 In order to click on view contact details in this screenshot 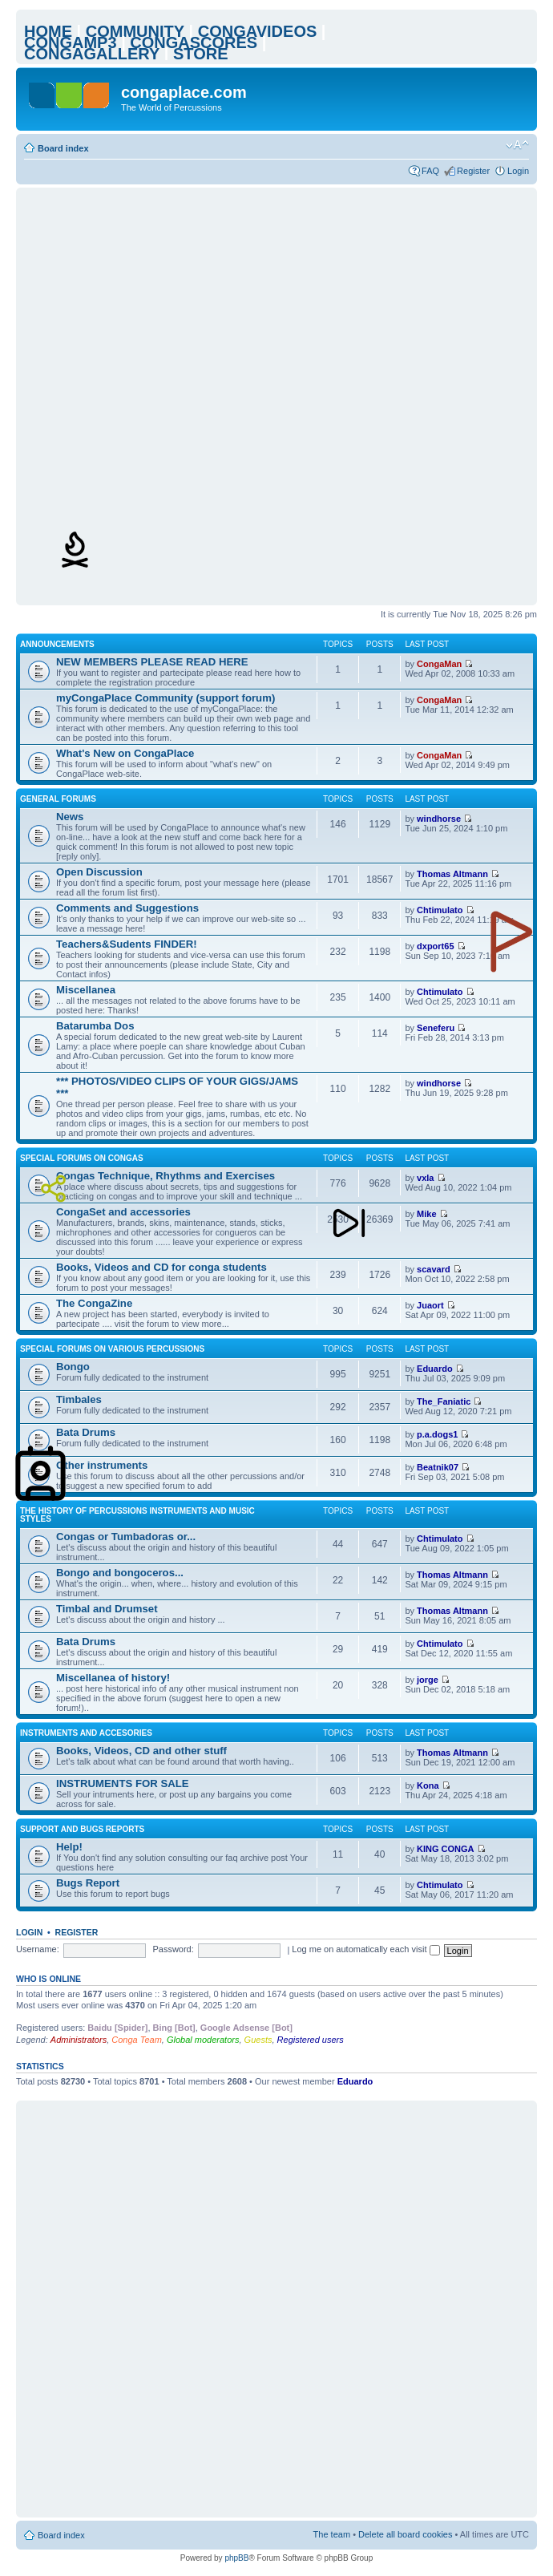, I will do `click(40, 1473)`.